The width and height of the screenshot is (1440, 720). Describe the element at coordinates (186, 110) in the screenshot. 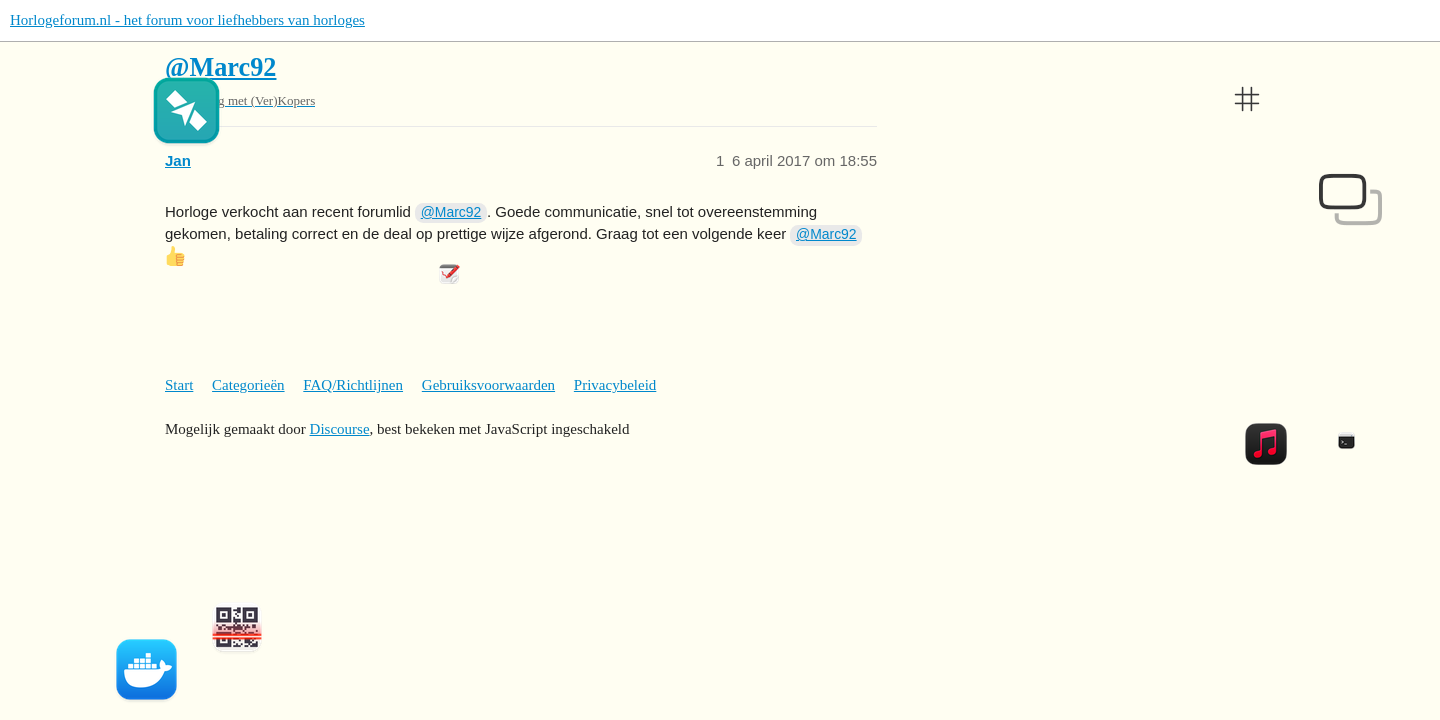

I see `launch gpredict satellite tracking application` at that location.